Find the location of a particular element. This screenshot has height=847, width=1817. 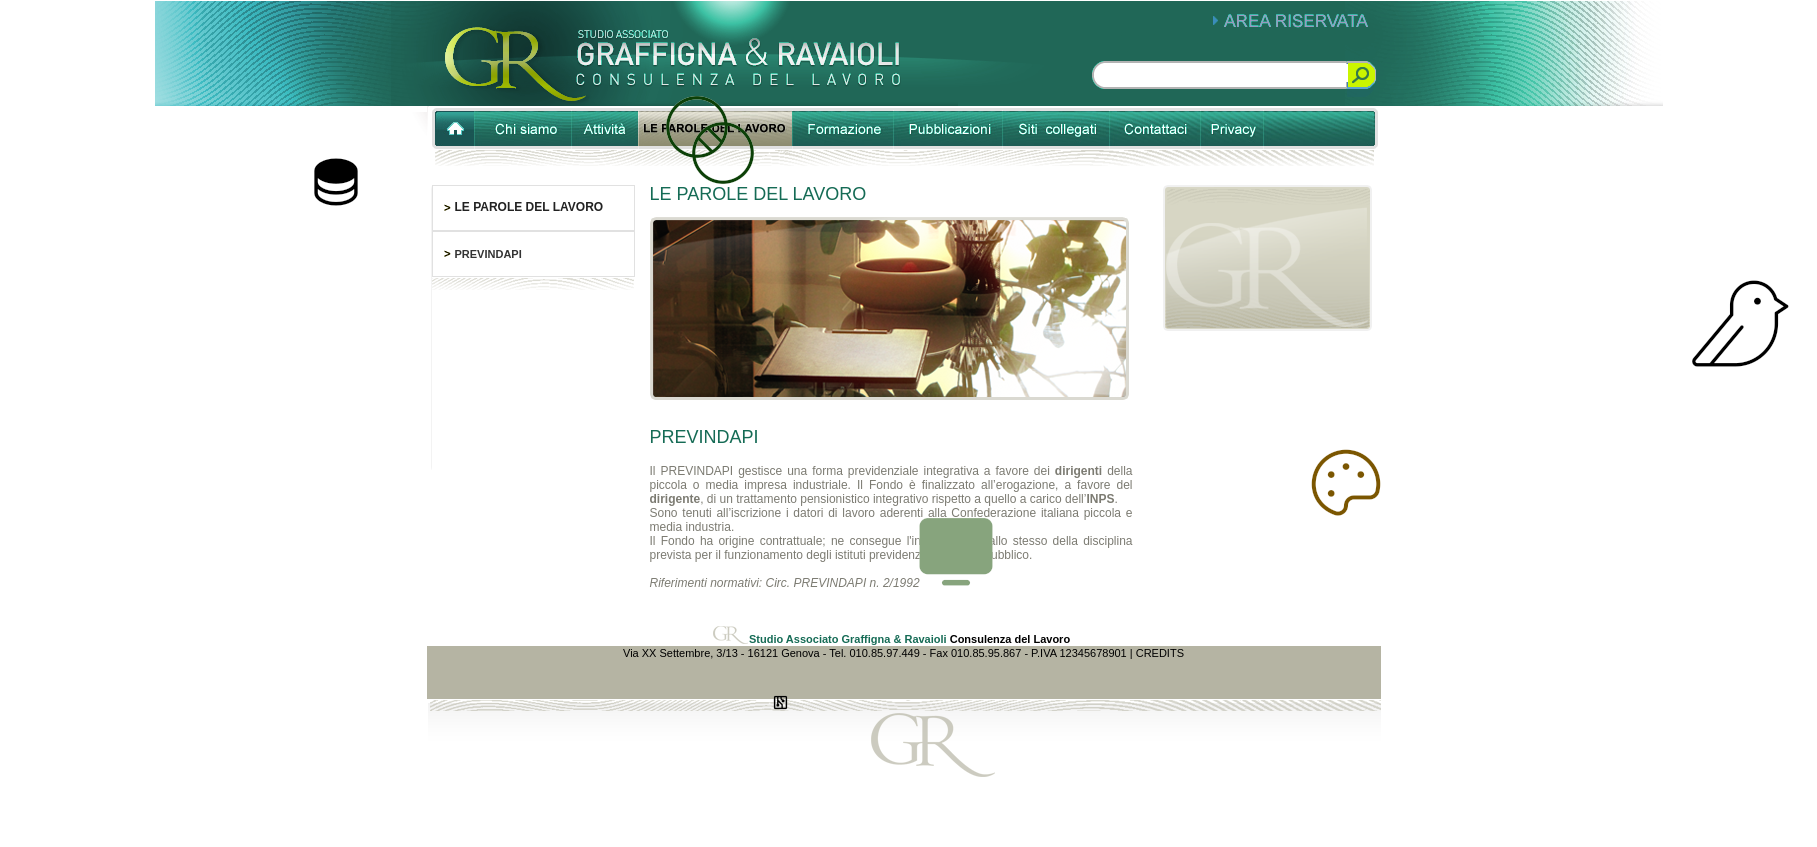

view display settings is located at coordinates (956, 549).